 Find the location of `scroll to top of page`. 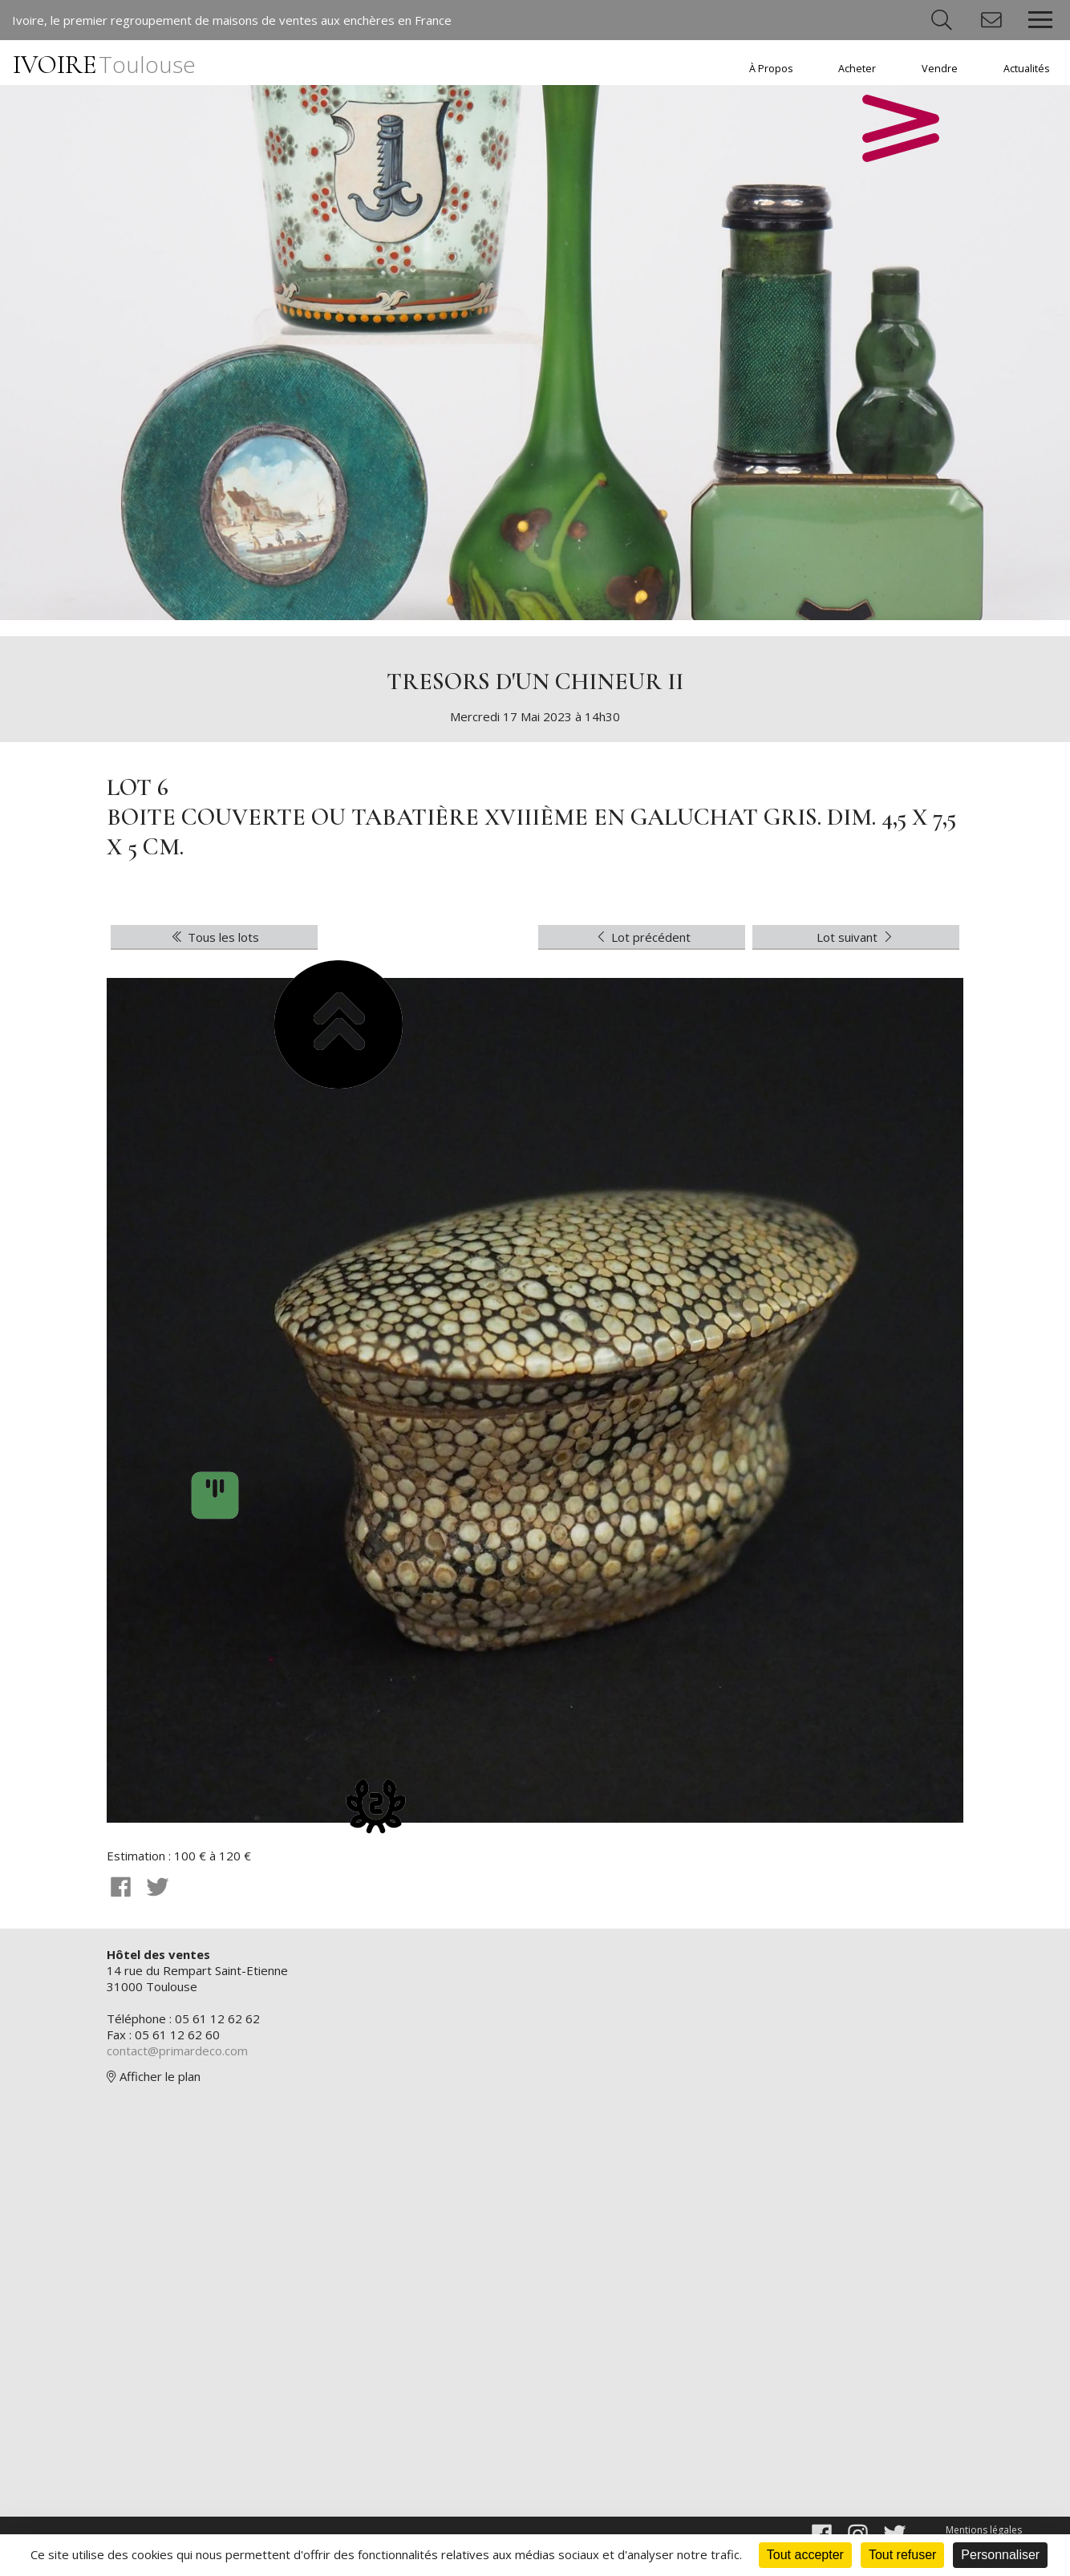

scroll to top of page is located at coordinates (339, 1024).